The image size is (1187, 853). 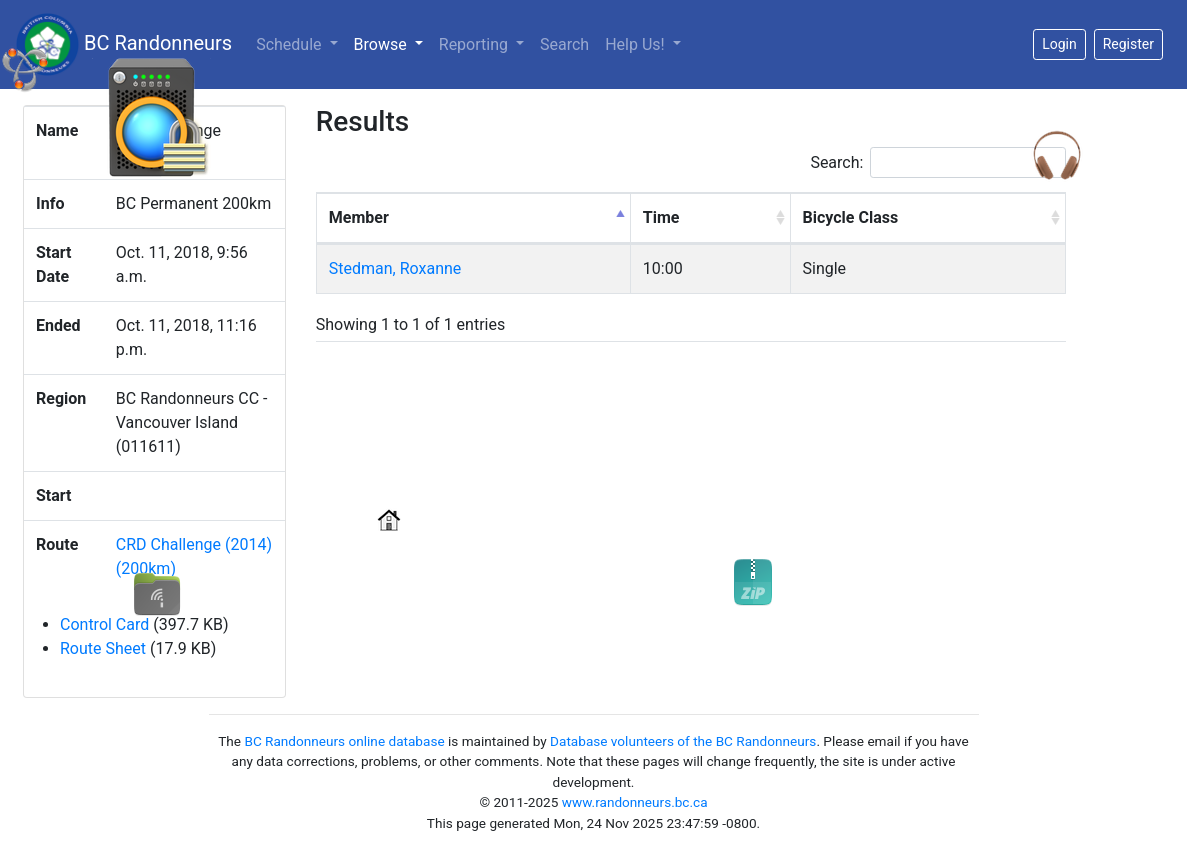 I want to click on open insync cloud sync folder, so click(x=157, y=594).